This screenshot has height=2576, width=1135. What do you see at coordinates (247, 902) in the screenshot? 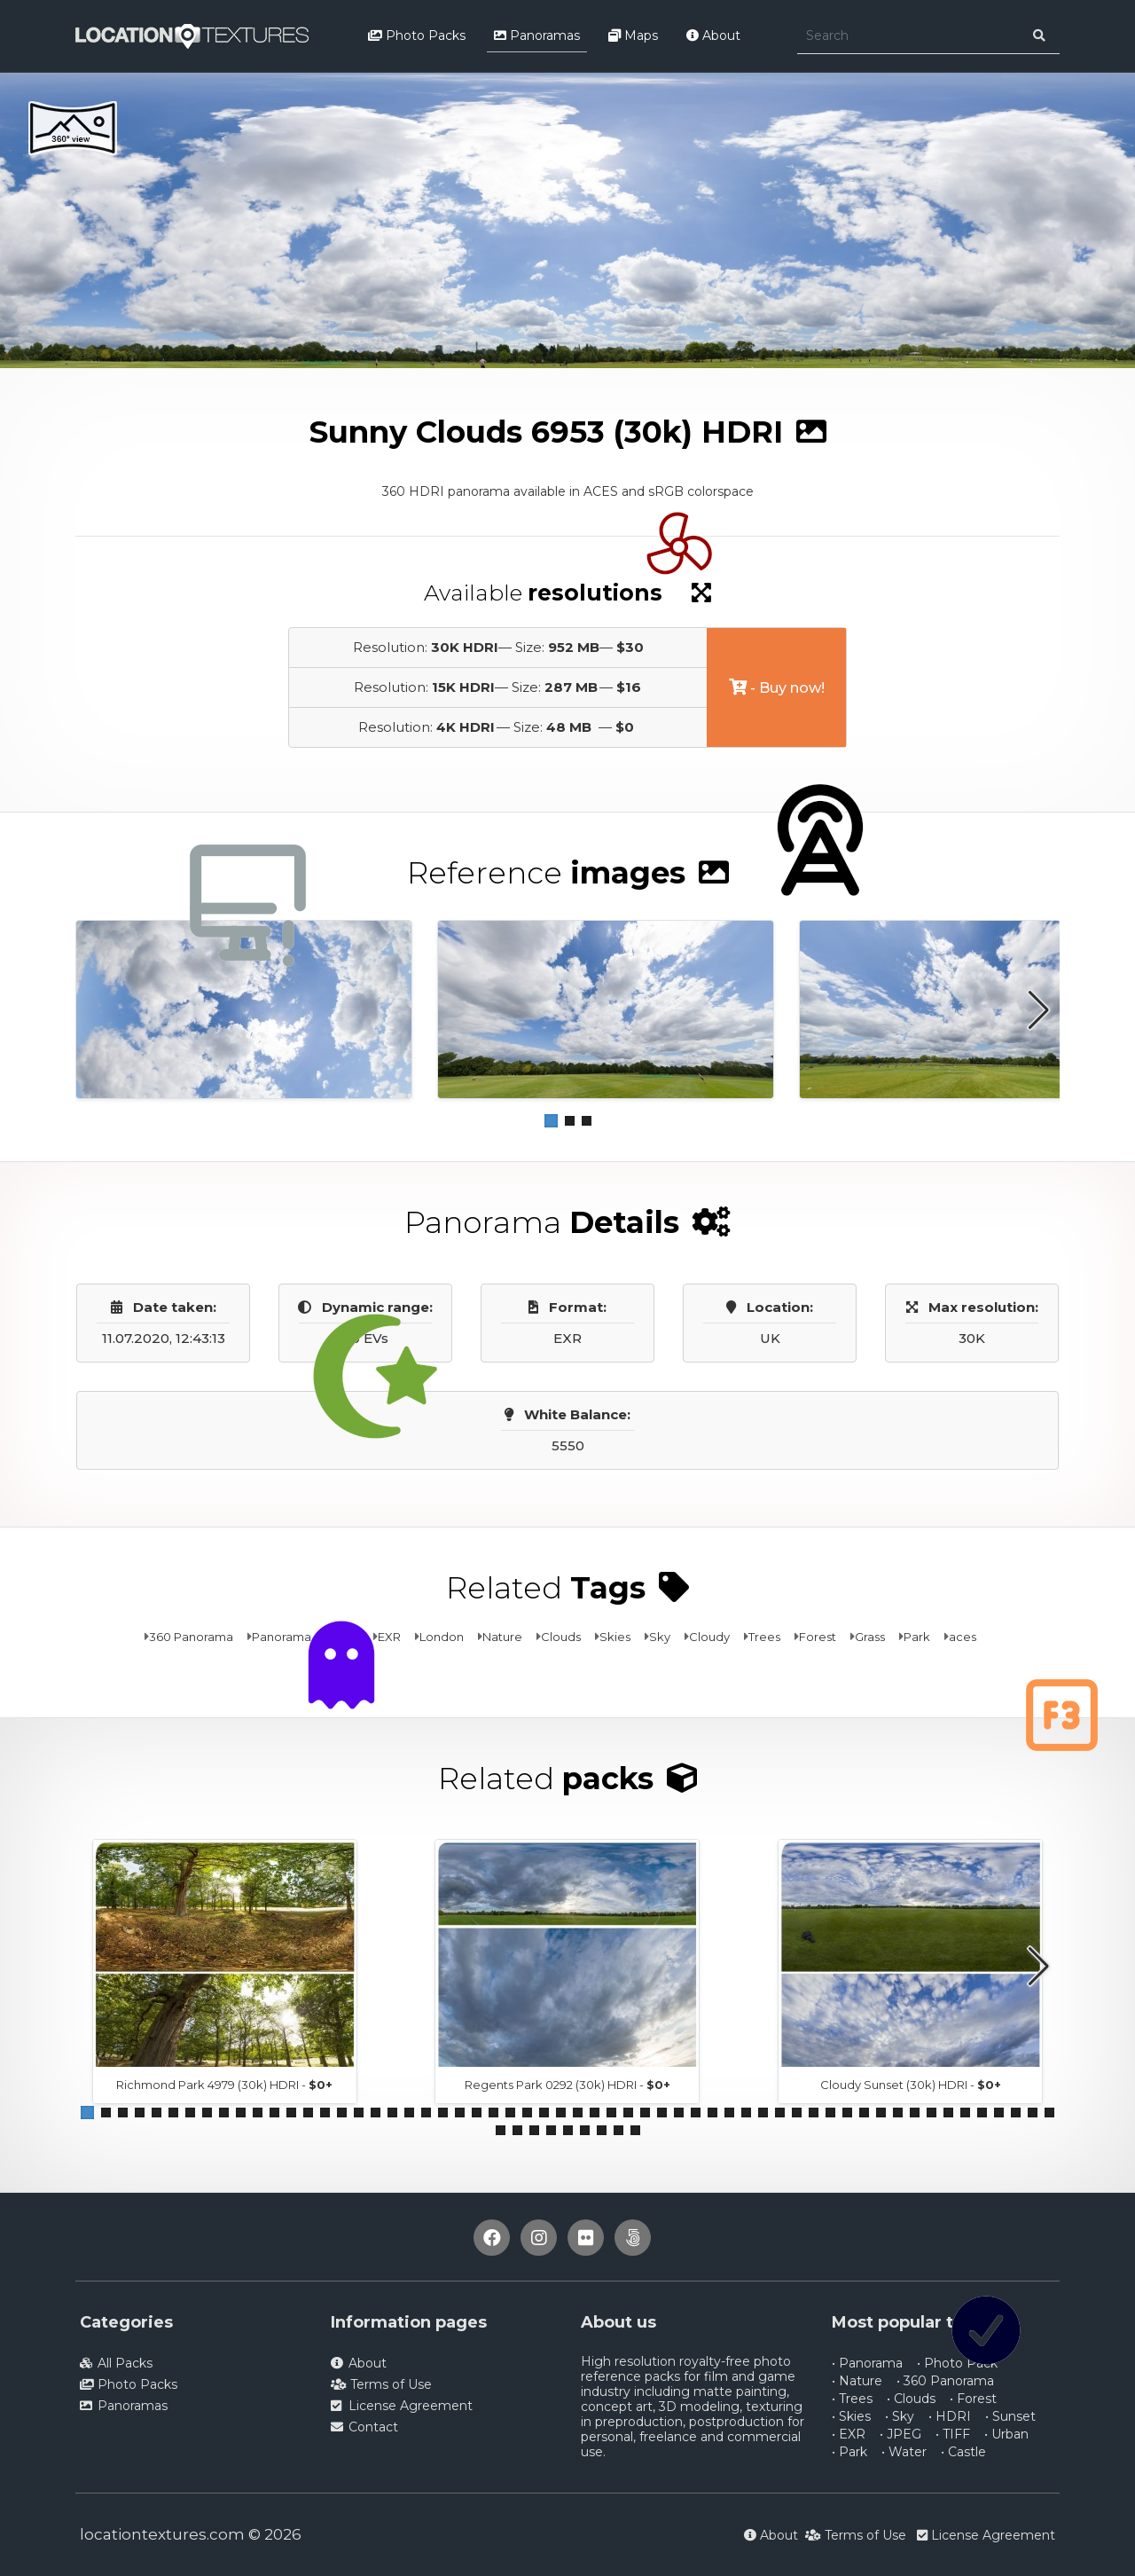
I see `indicates a problem or error with your desktop computer` at bounding box center [247, 902].